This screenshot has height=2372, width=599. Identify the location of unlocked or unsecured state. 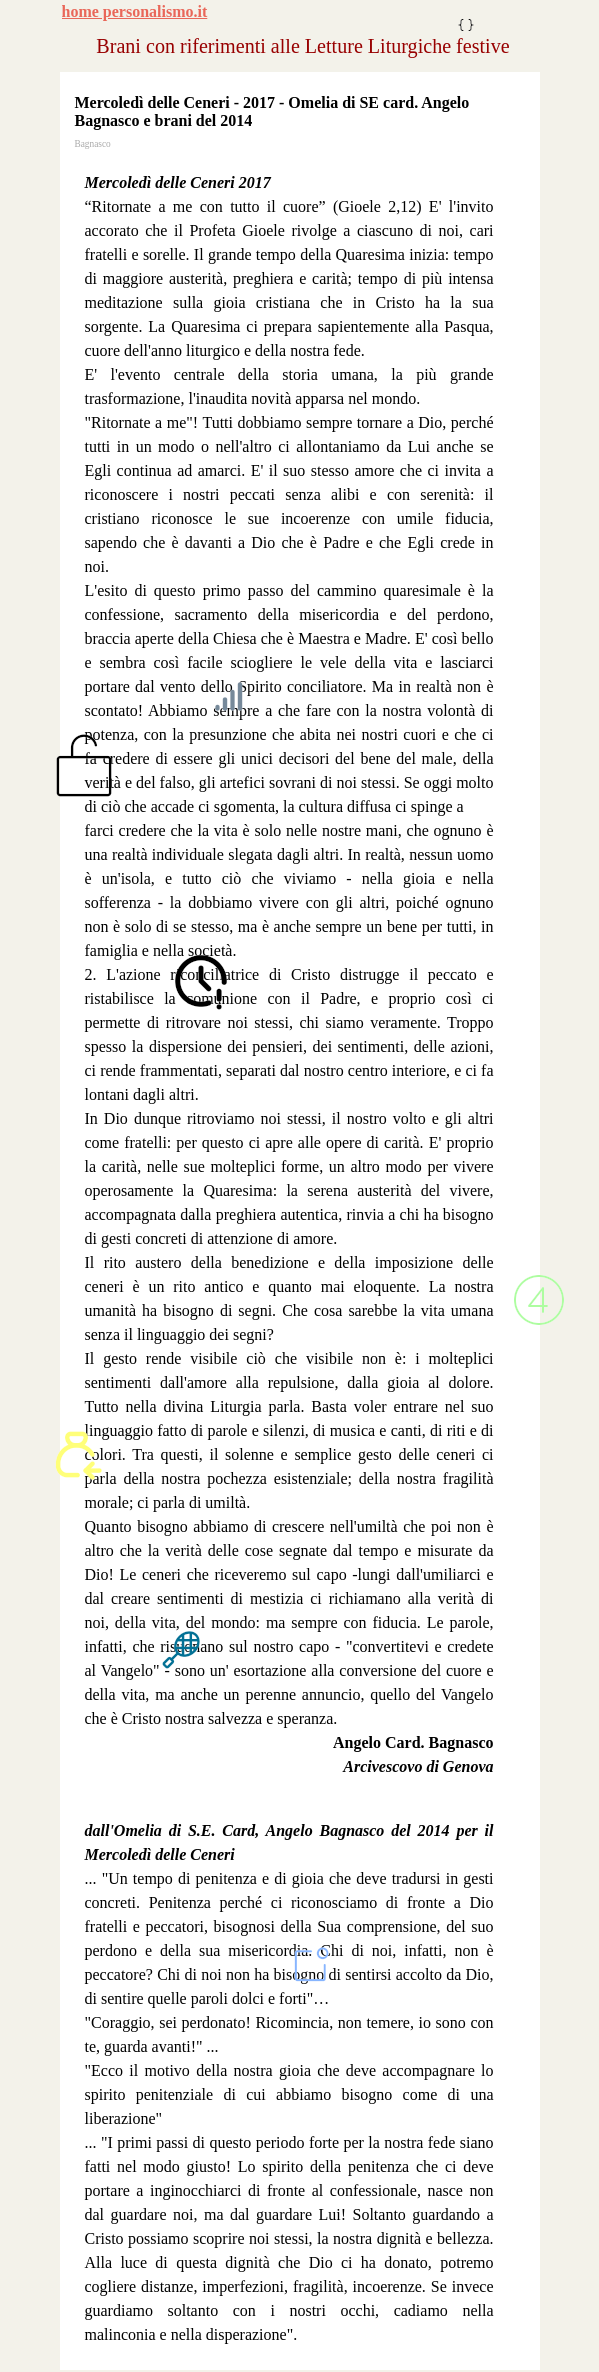
(84, 769).